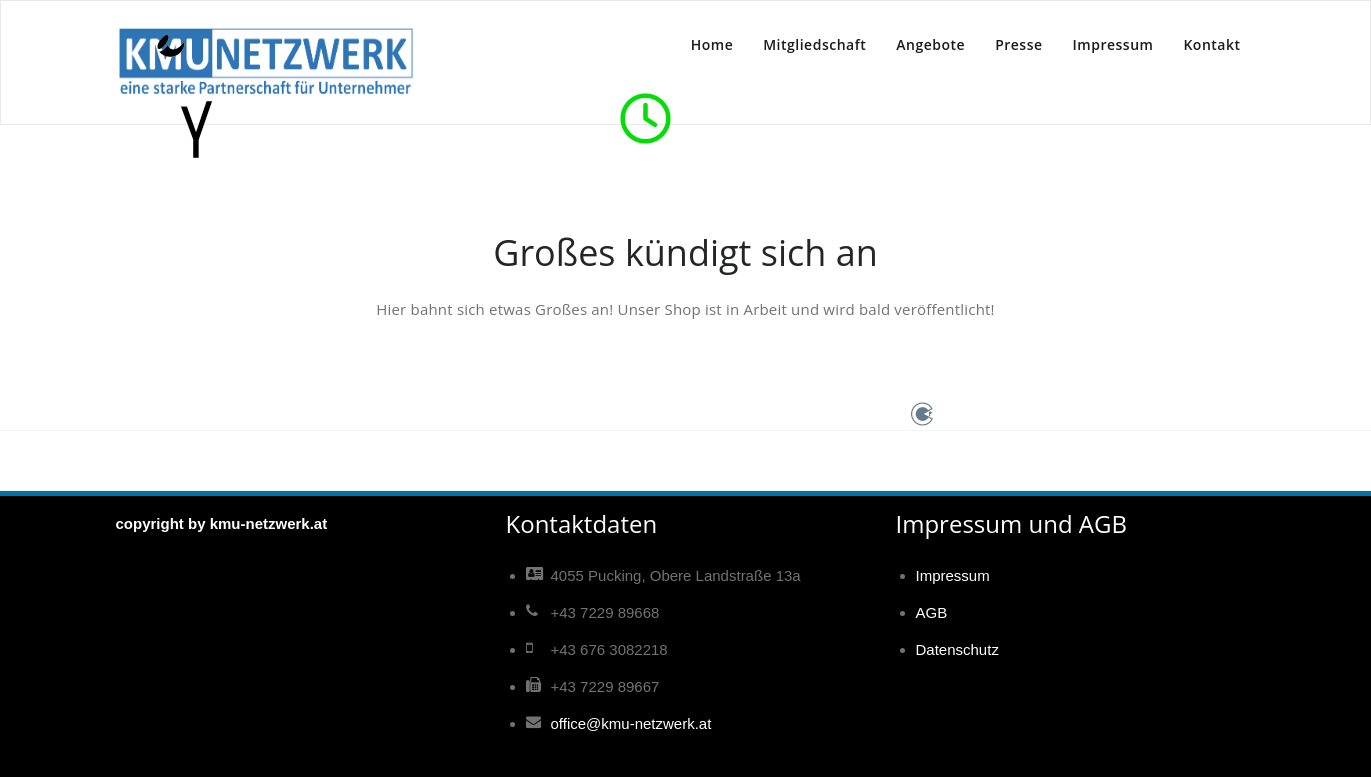 The width and height of the screenshot is (1371, 777). What do you see at coordinates (171, 45) in the screenshot?
I see `affiliatetheme brand logo` at bounding box center [171, 45].